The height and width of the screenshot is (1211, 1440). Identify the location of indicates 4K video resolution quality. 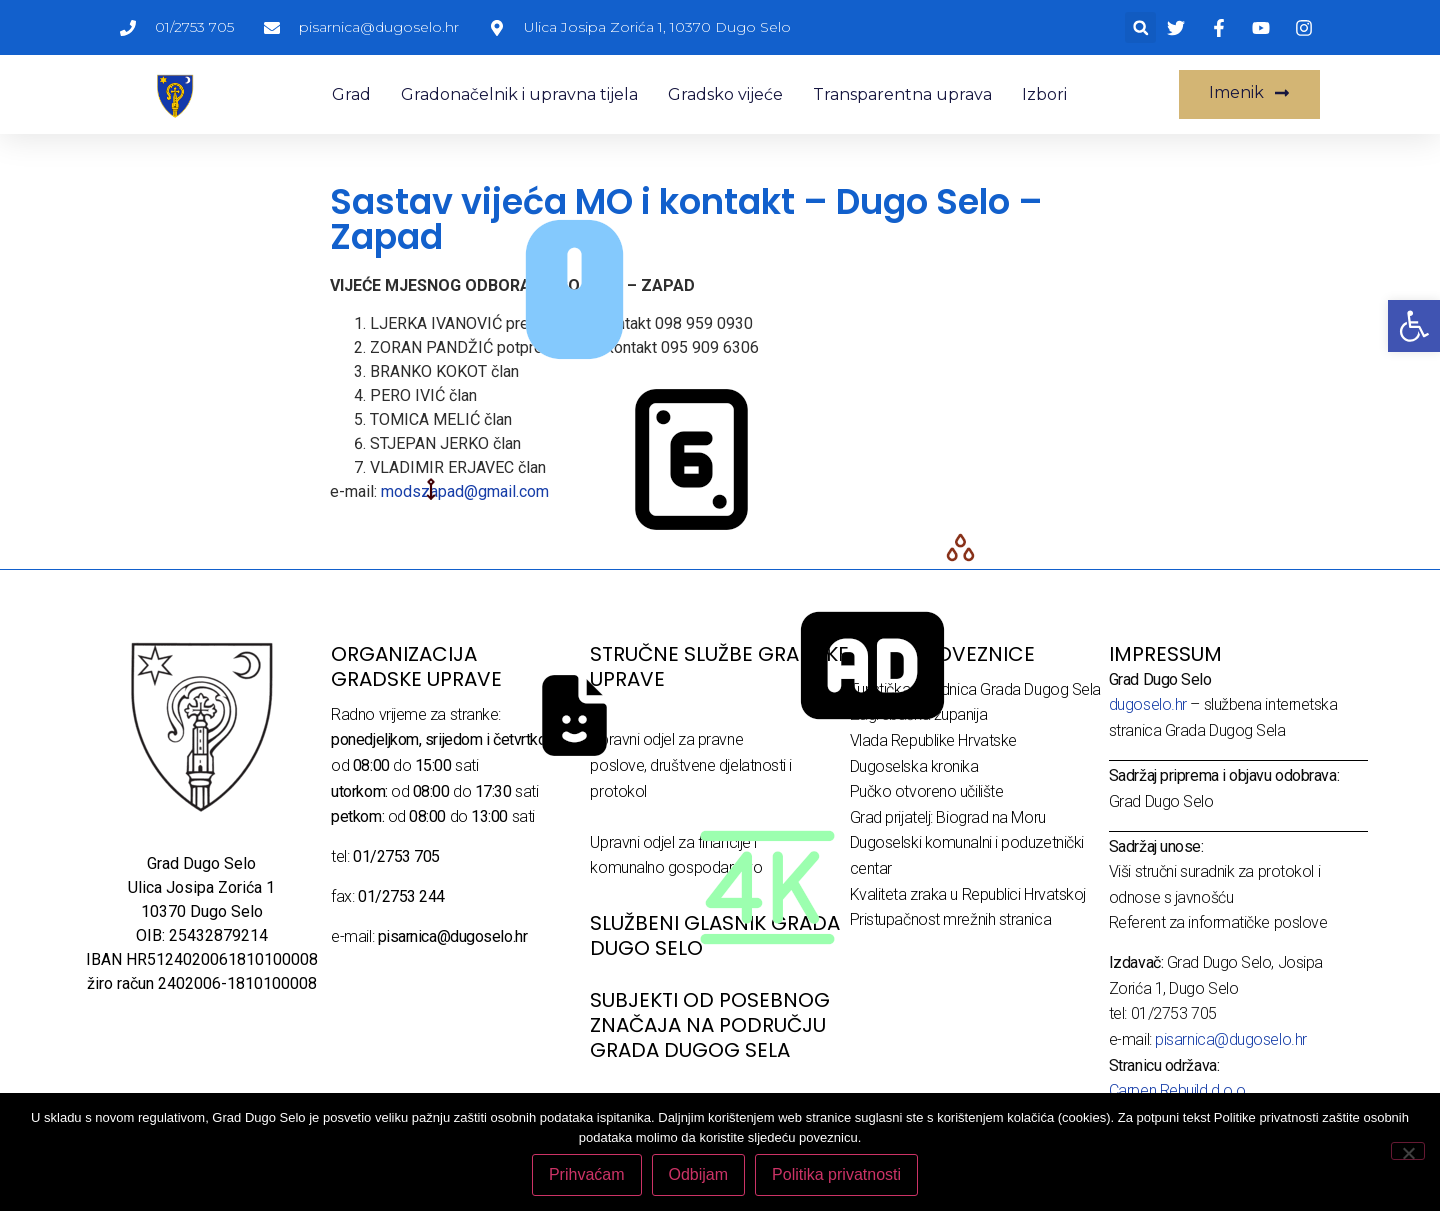
(767, 887).